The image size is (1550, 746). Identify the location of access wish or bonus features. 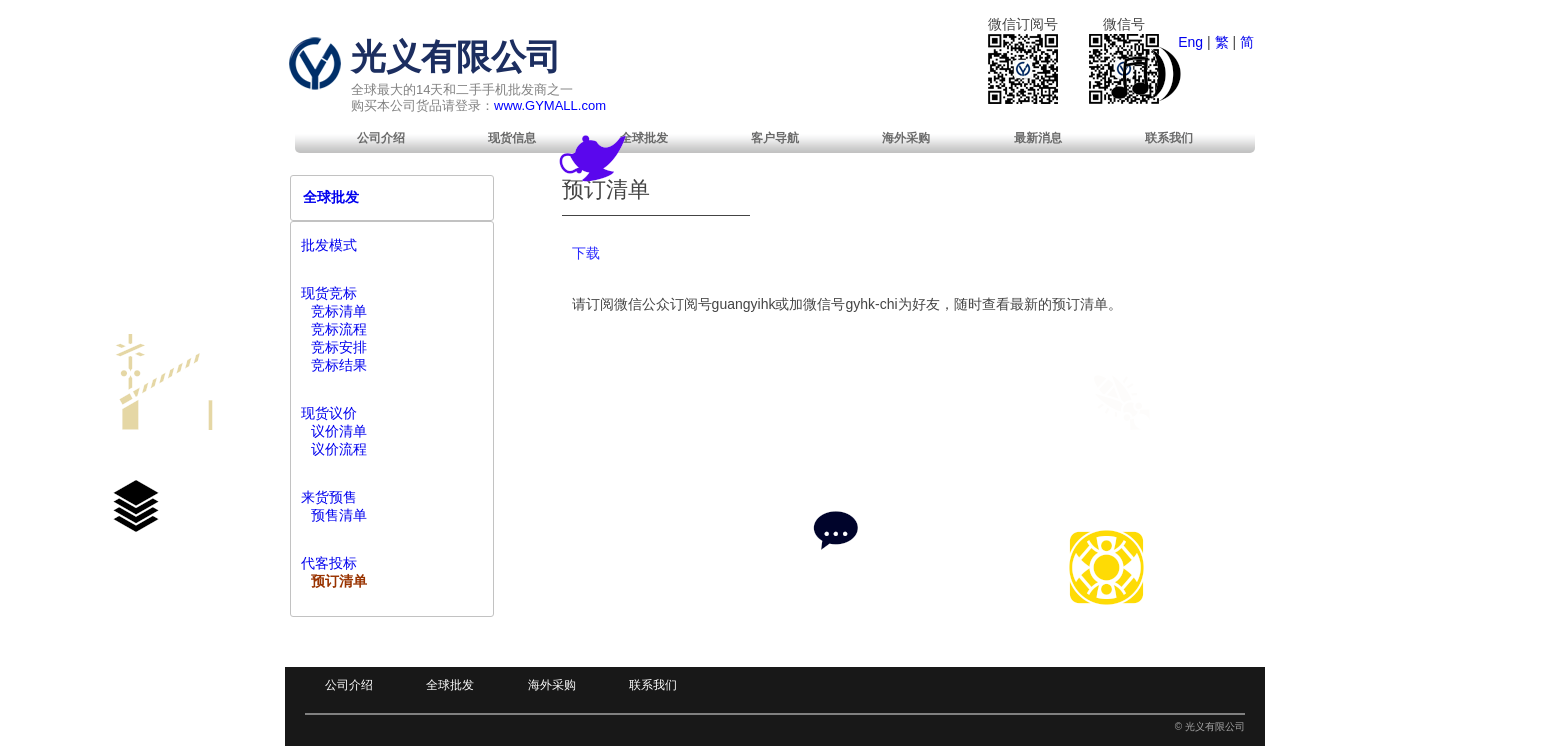
(593, 159).